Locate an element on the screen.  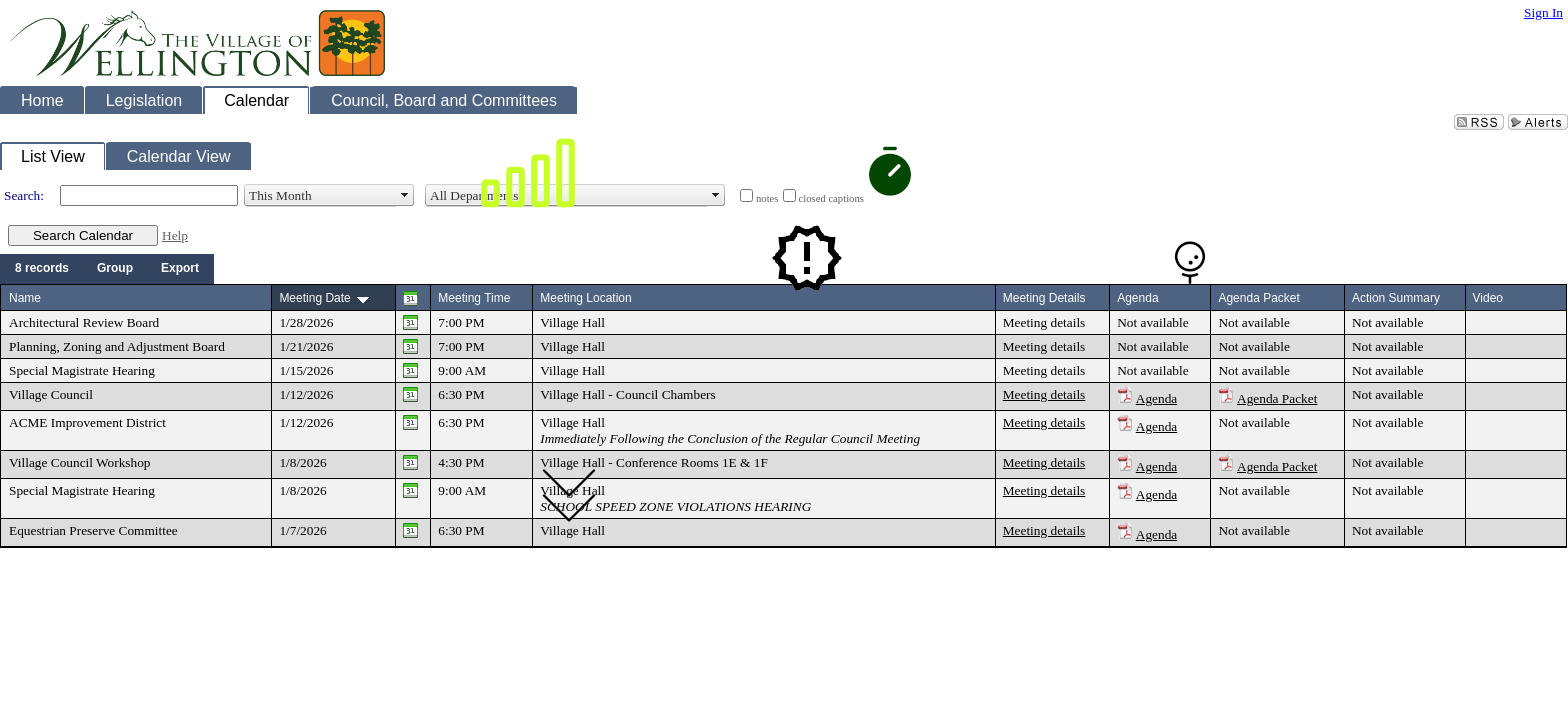
indicates new or recently added content is located at coordinates (807, 258).